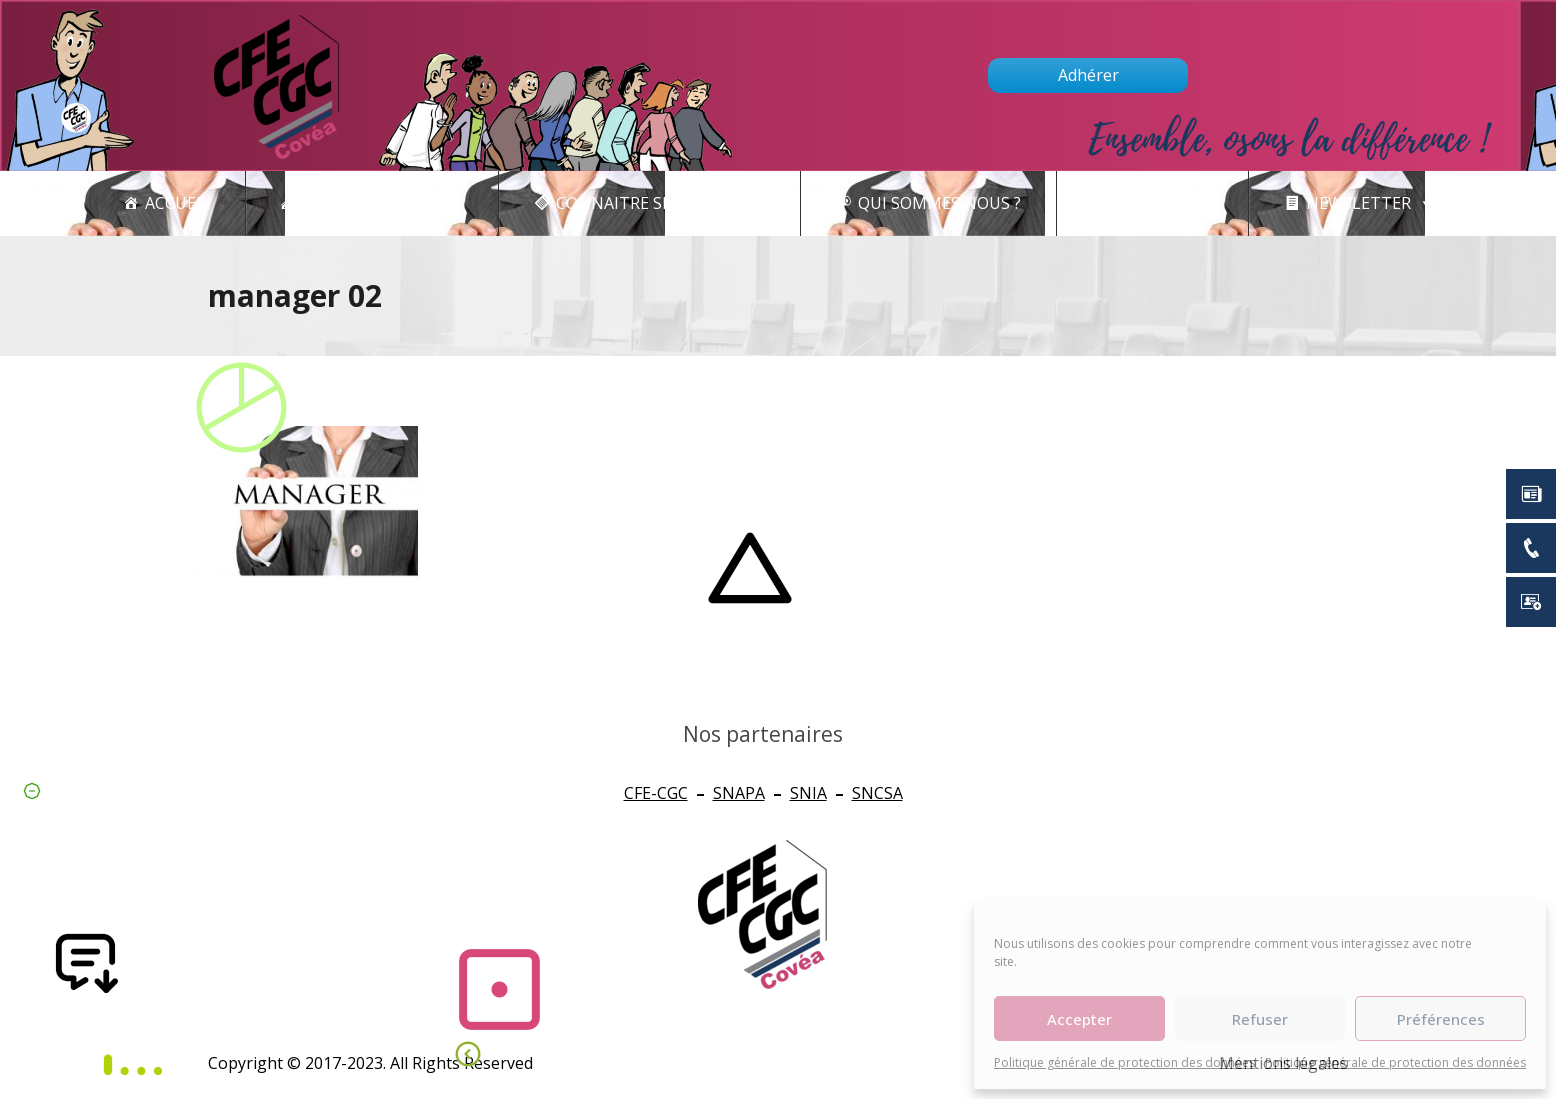  I want to click on view analytics or statistics breakdown, so click(241, 407).